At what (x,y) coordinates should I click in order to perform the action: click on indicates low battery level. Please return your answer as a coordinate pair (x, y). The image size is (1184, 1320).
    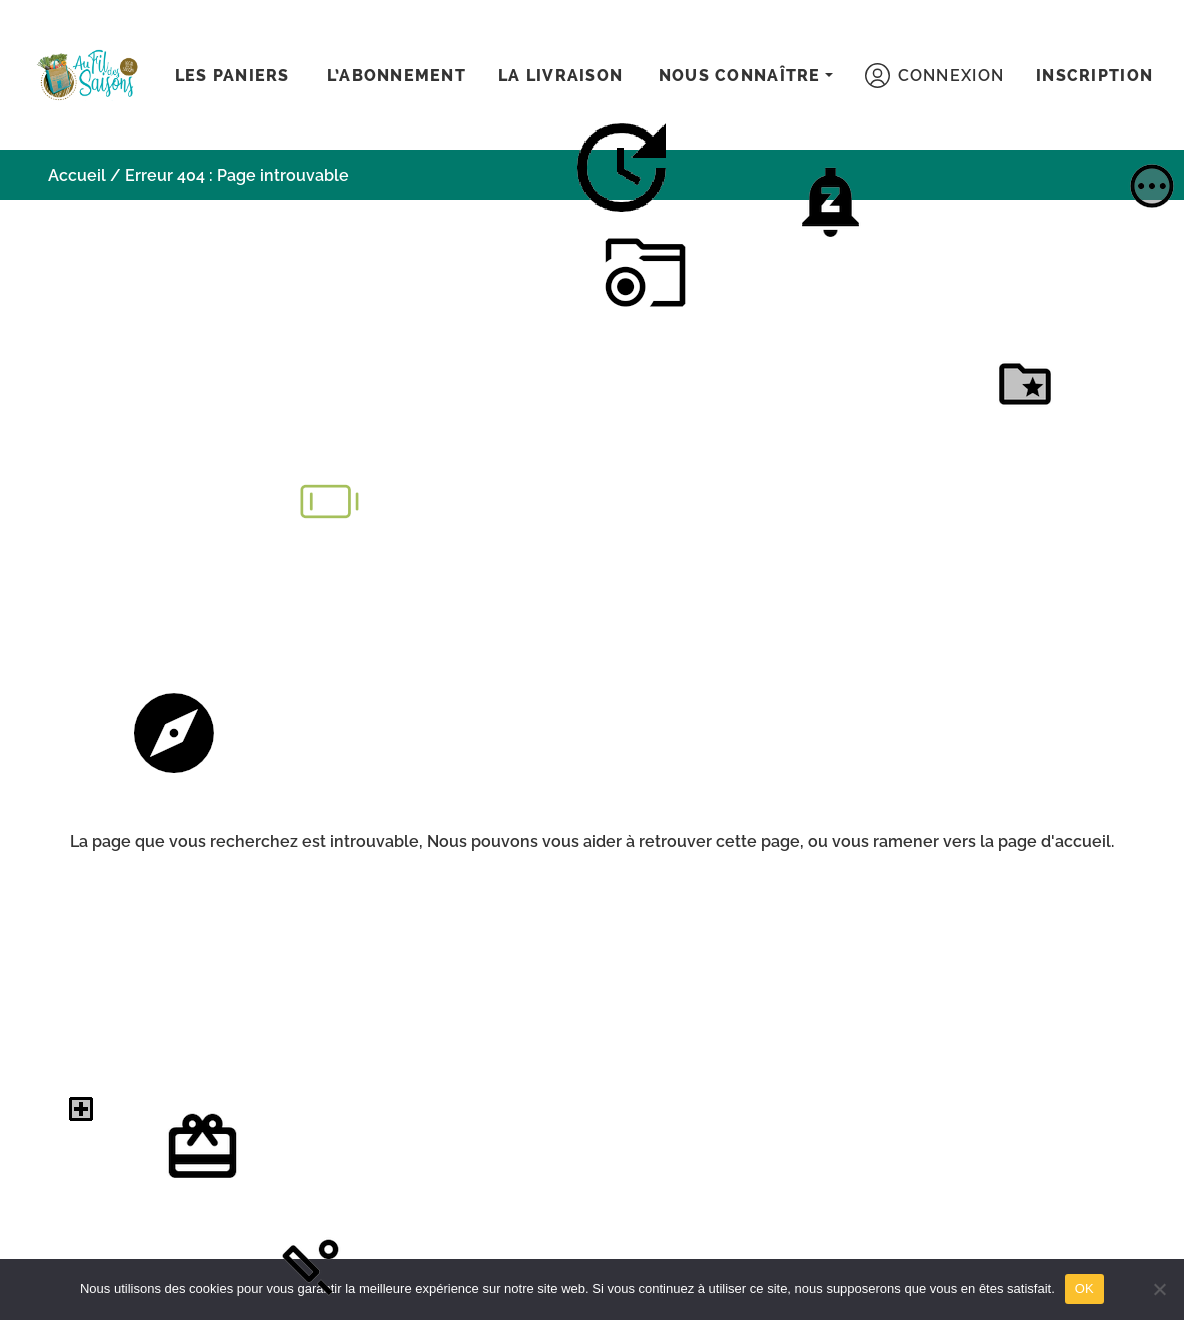
    Looking at the image, I should click on (328, 501).